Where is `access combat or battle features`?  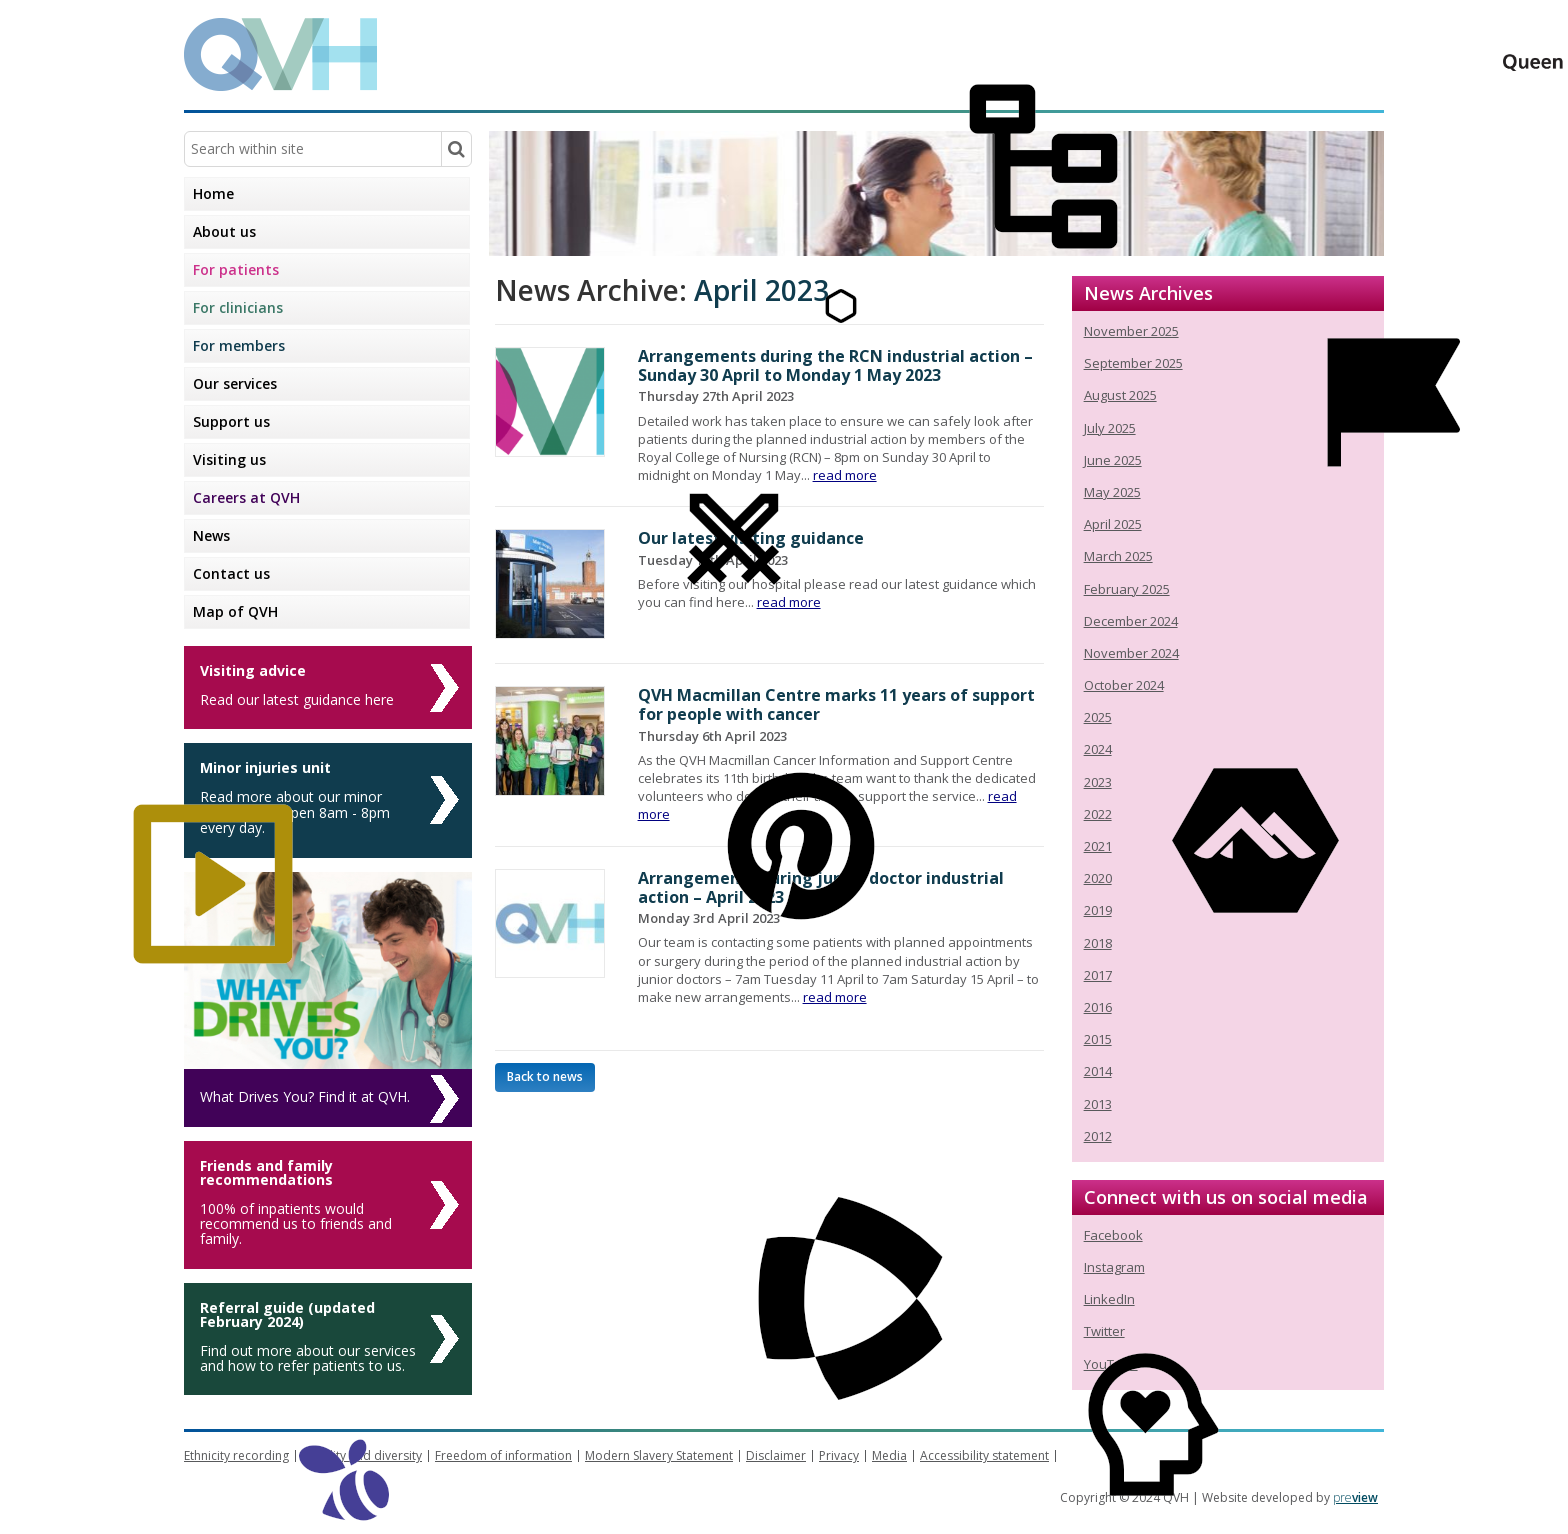 access combat or battle features is located at coordinates (734, 538).